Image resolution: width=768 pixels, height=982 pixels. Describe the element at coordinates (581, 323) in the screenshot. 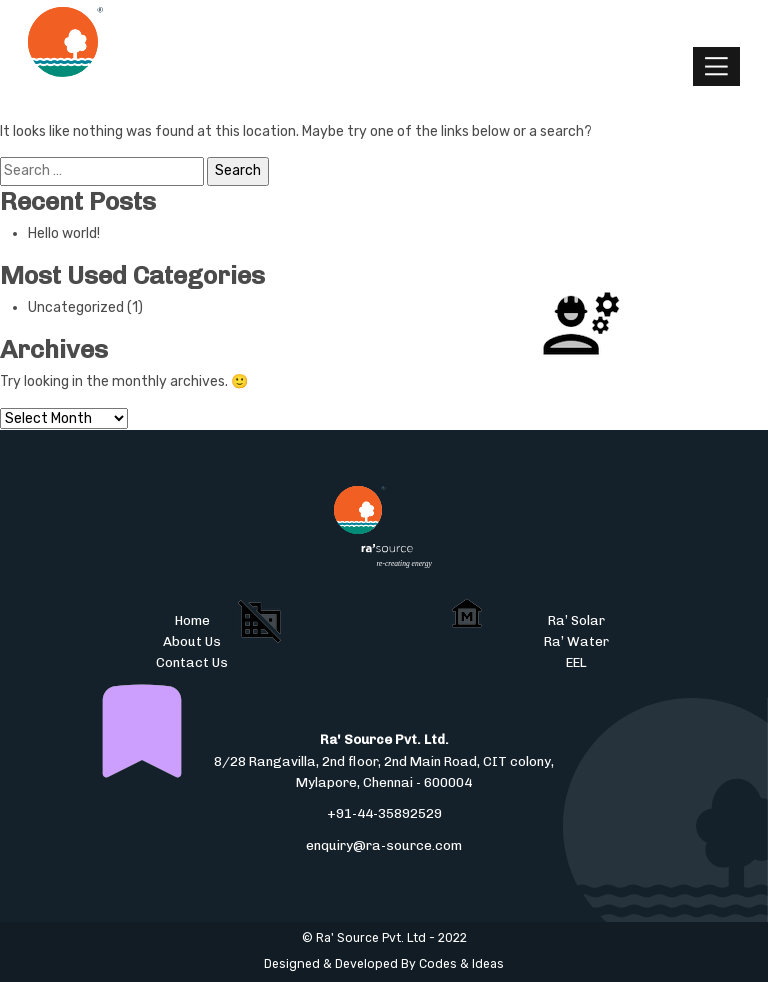

I see `access engineering or technical settings` at that location.